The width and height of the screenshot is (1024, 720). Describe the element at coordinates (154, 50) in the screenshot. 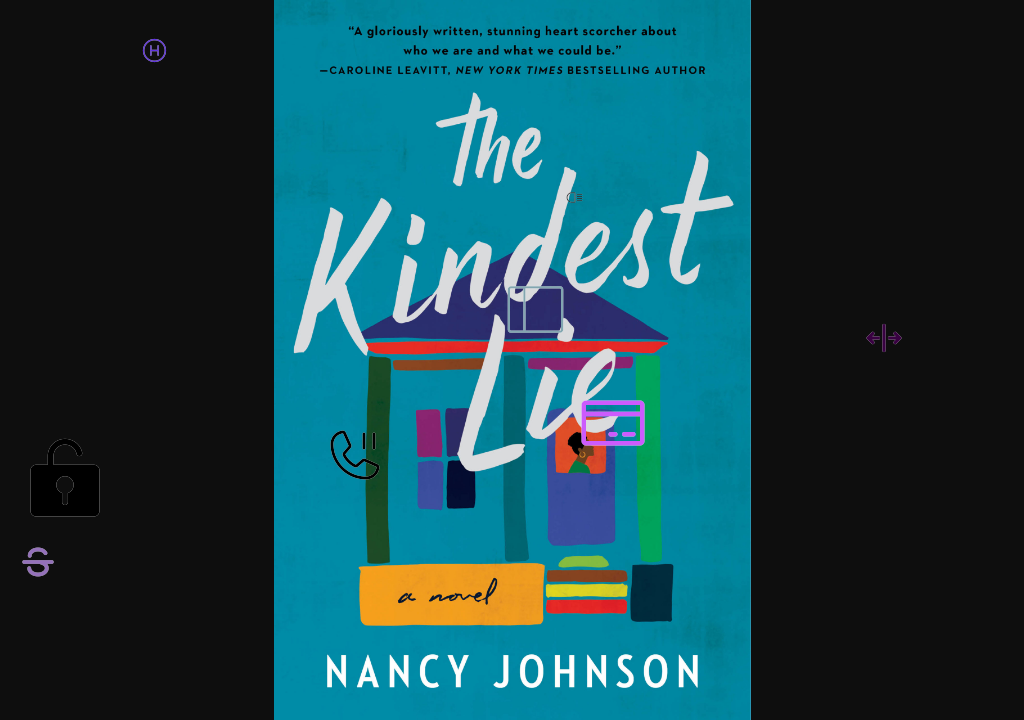

I see `indicates a hospital or helipad location` at that location.